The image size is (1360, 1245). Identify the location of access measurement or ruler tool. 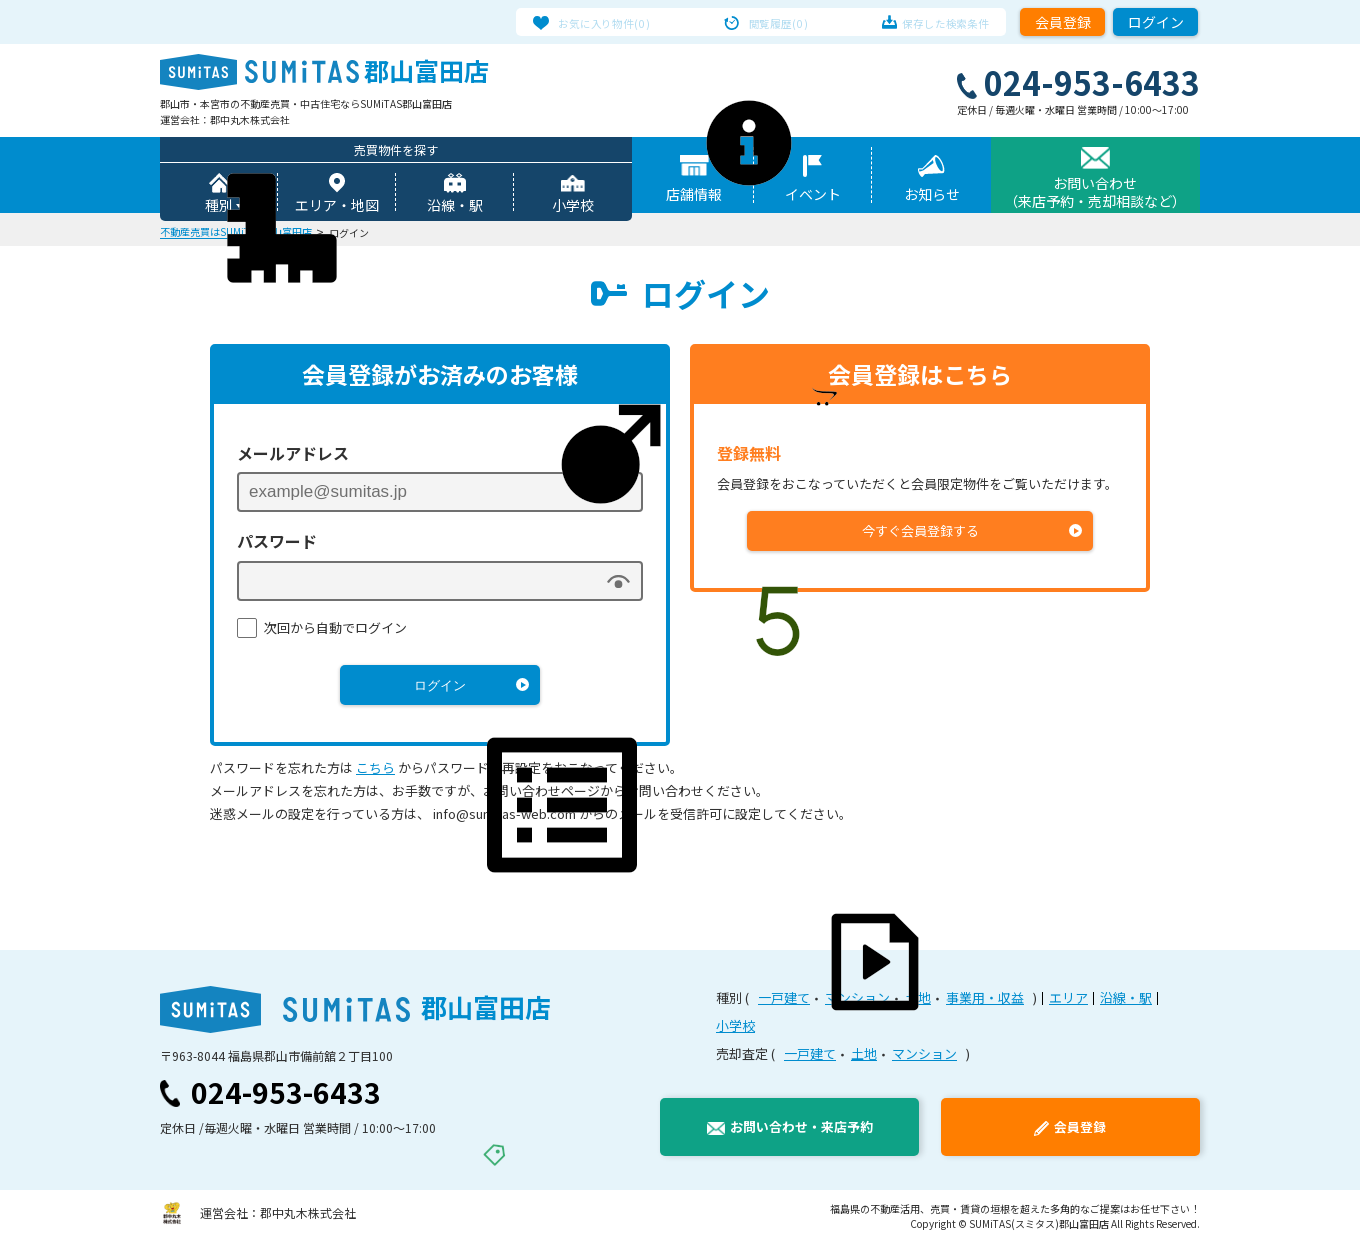
(282, 228).